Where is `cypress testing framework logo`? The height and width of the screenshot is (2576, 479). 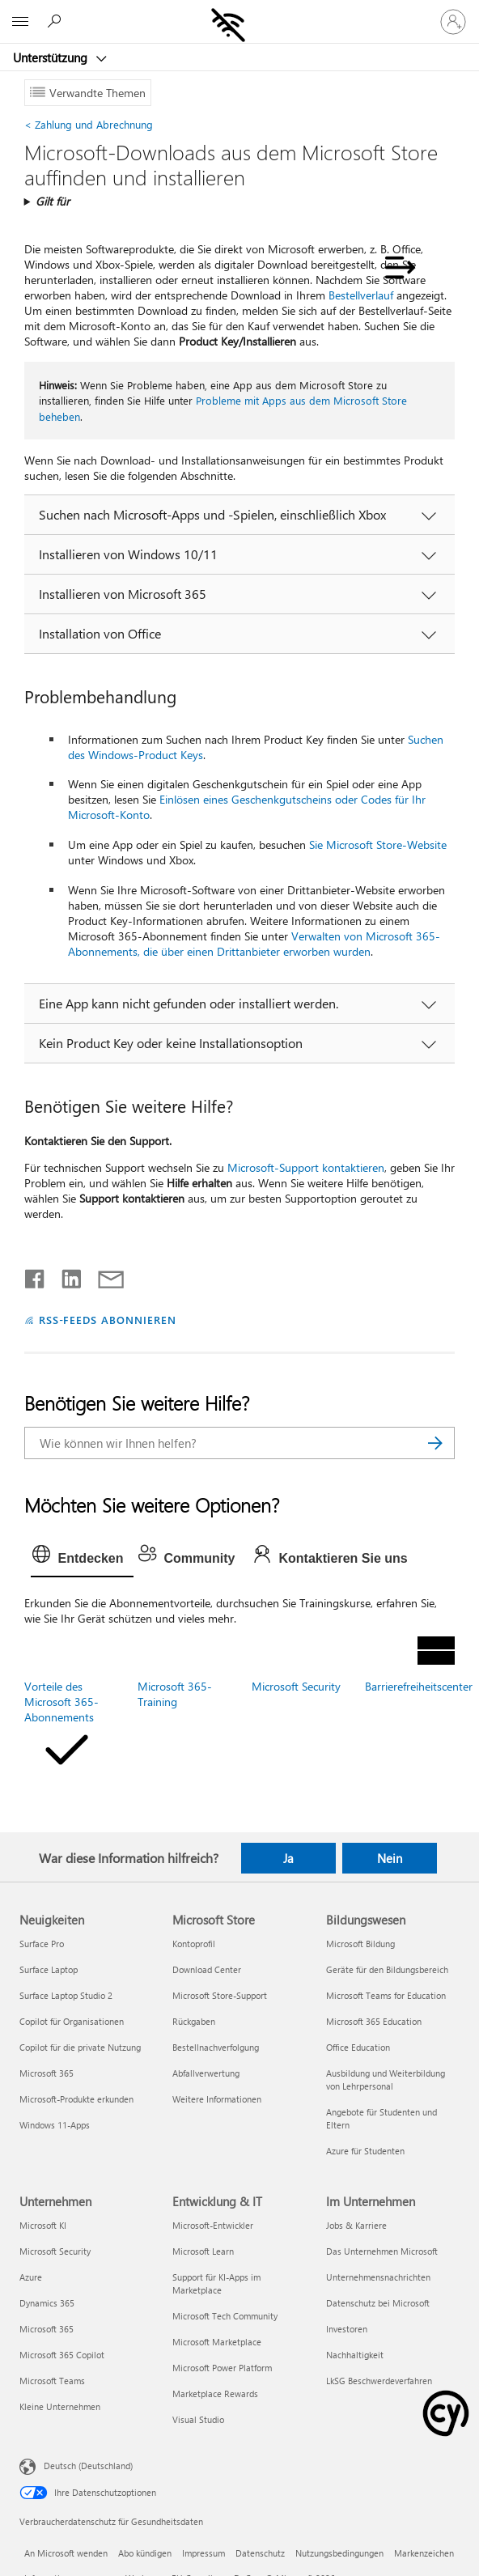 cypress testing framework logo is located at coordinates (446, 2413).